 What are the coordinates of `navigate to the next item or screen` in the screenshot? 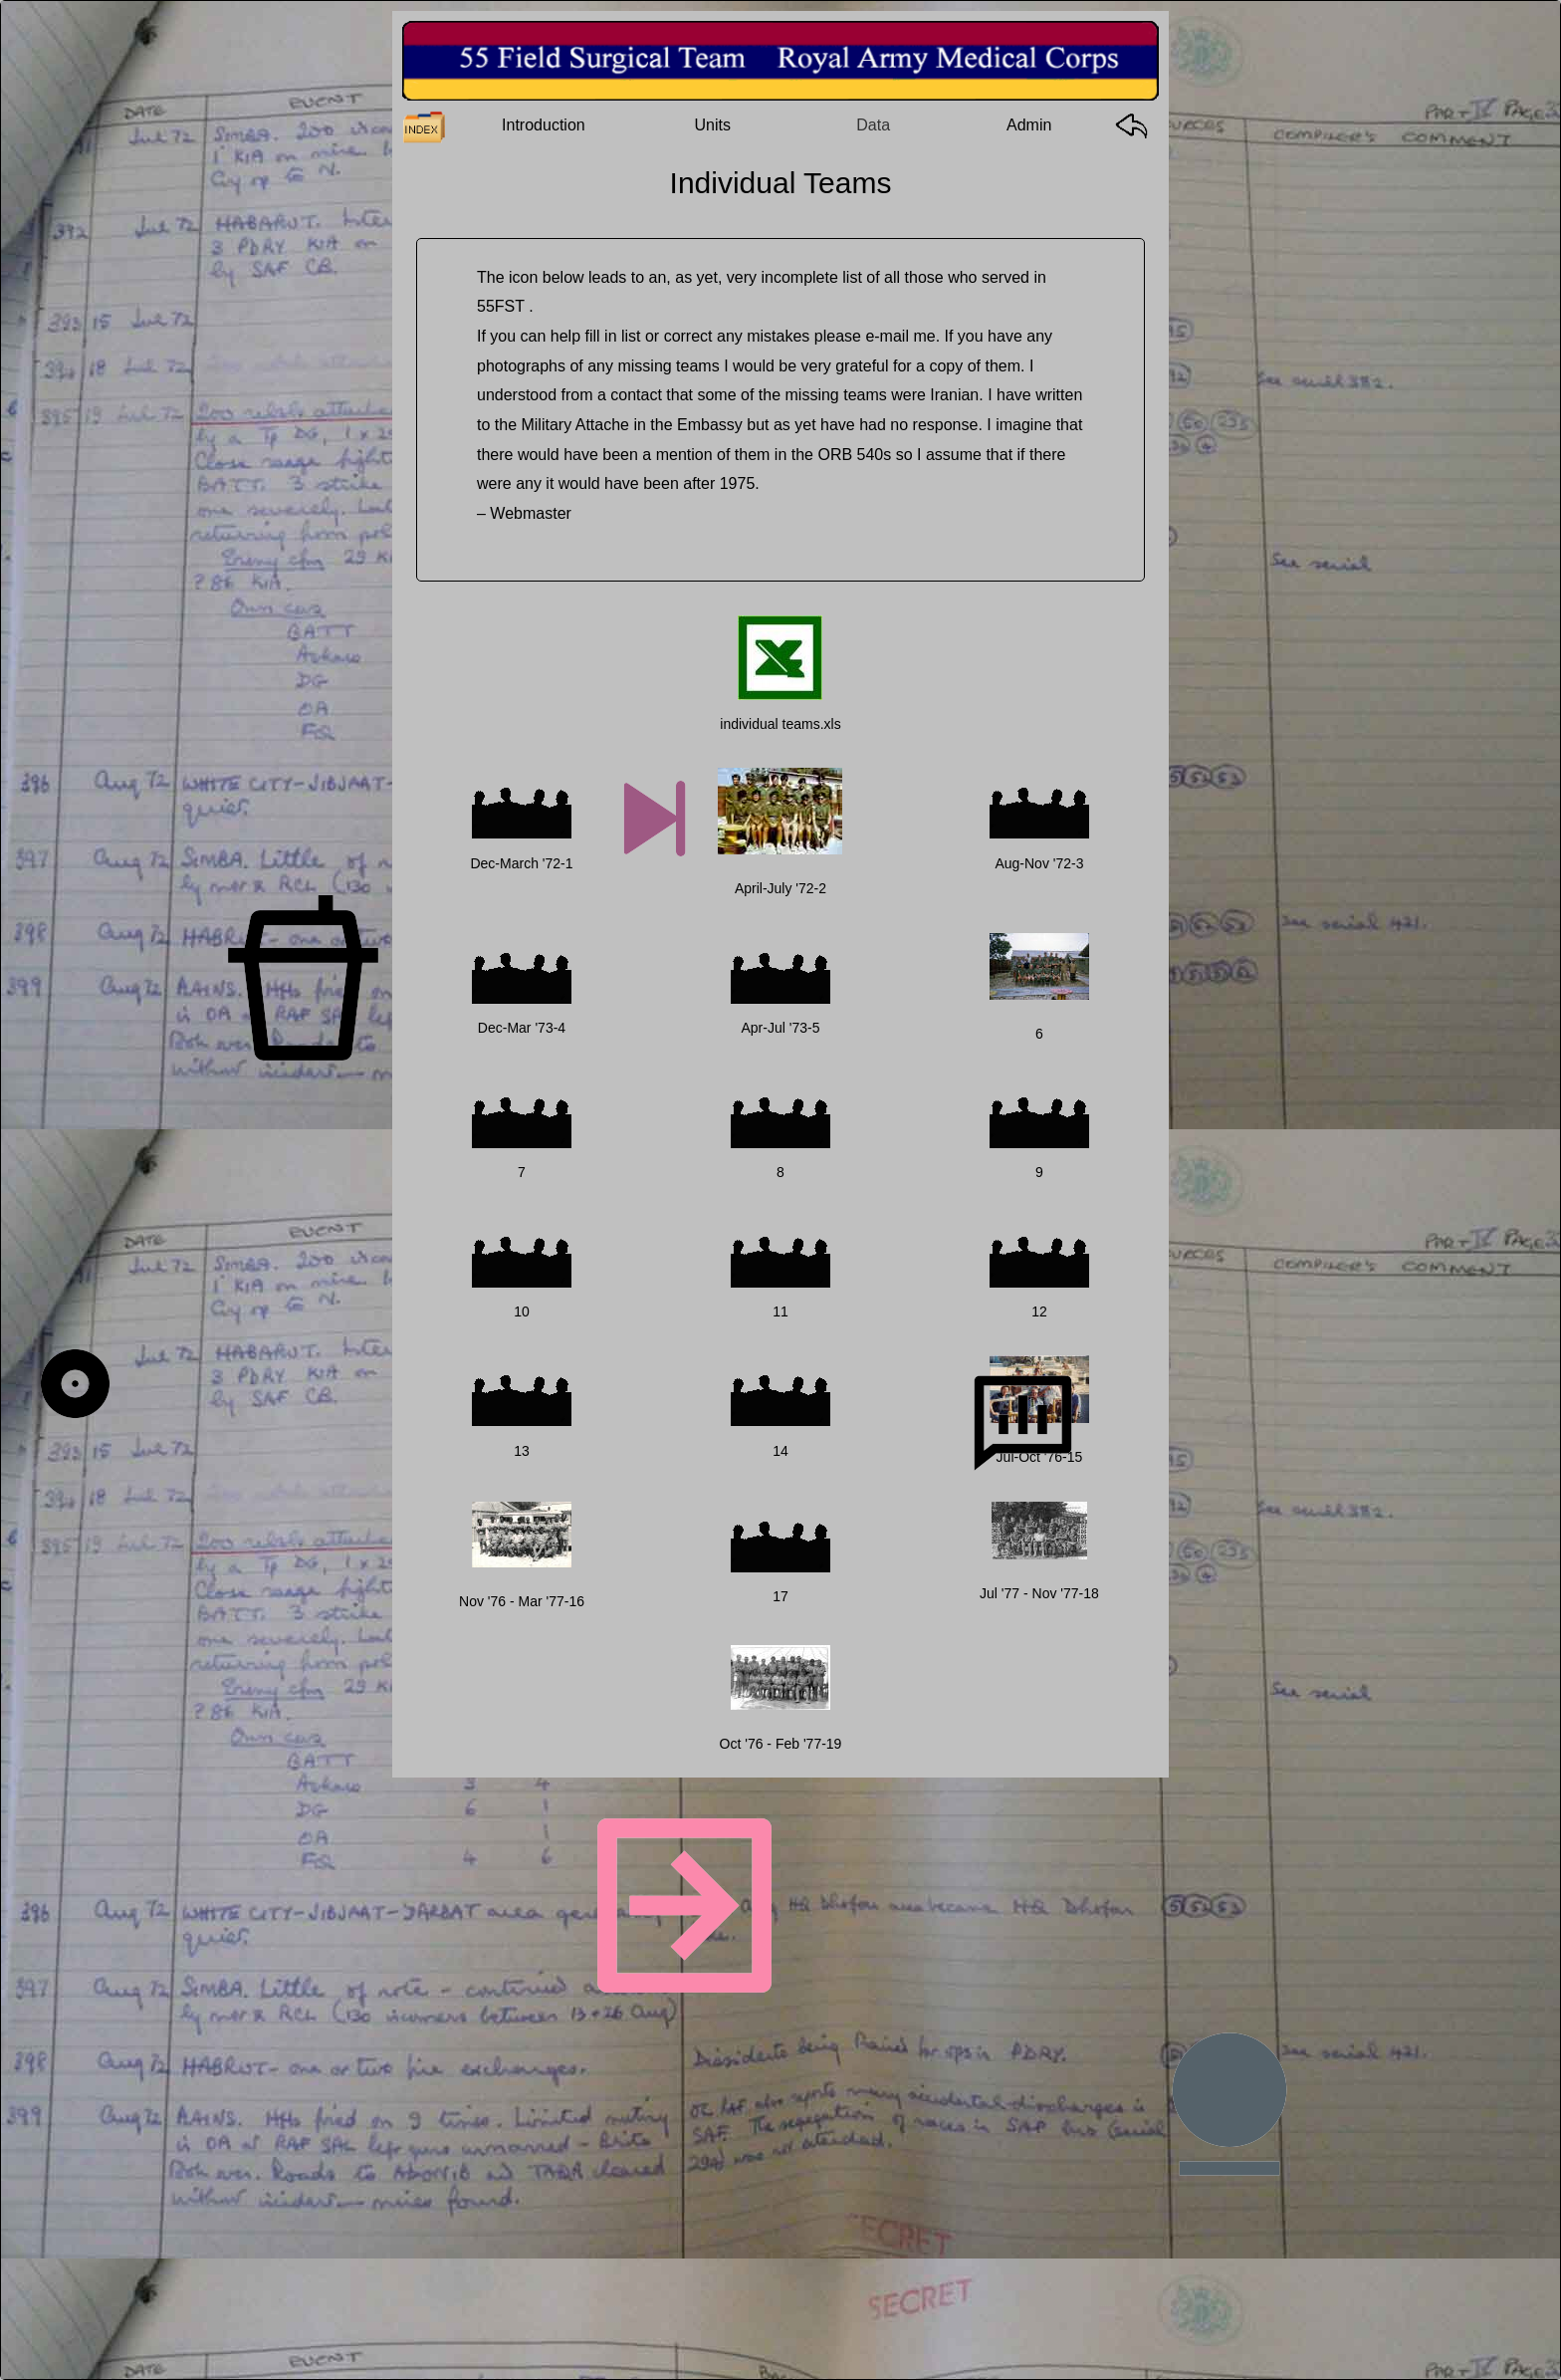 It's located at (684, 1905).